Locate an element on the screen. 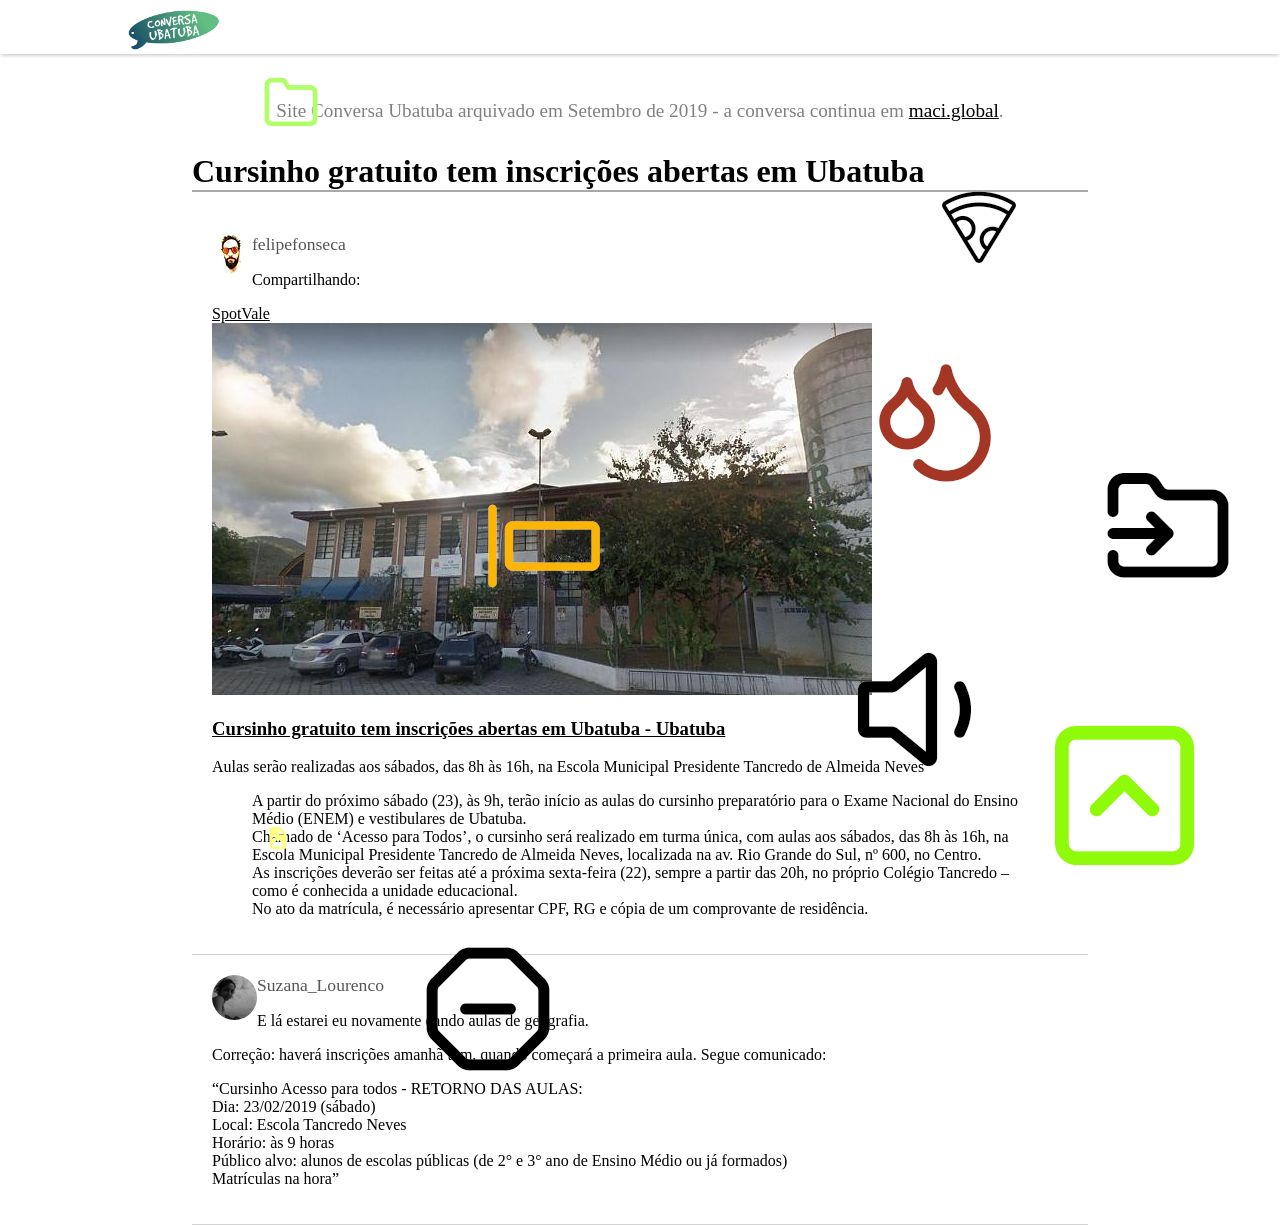  remove or delete an item is located at coordinates (488, 1009).